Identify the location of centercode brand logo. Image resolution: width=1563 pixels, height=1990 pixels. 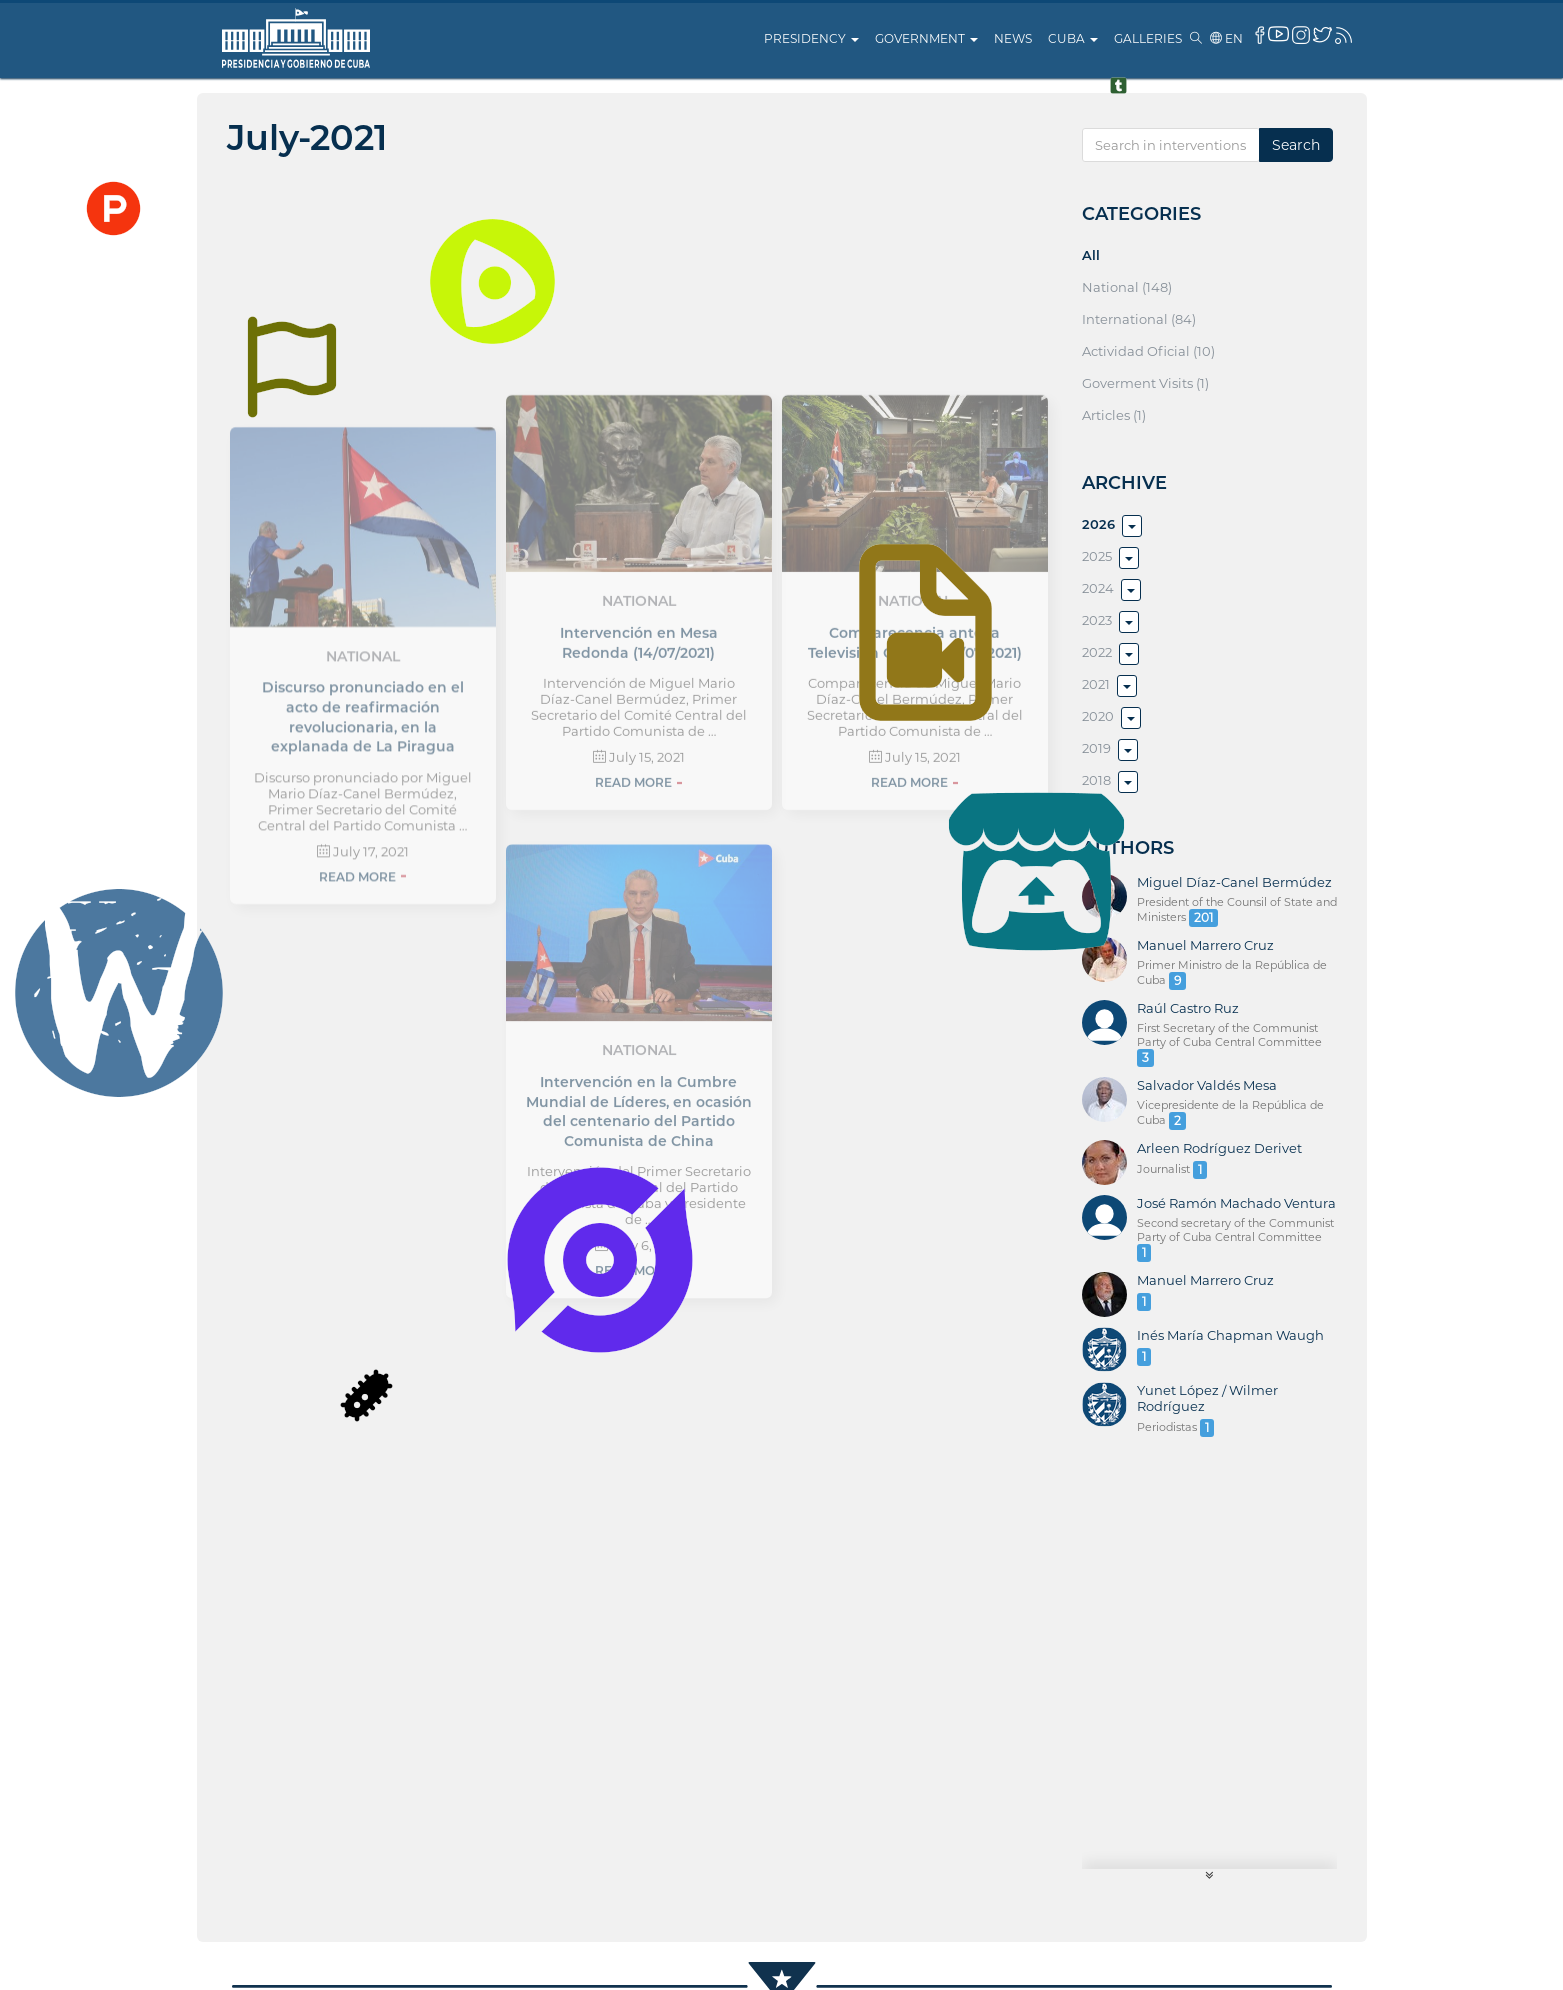
(492, 281).